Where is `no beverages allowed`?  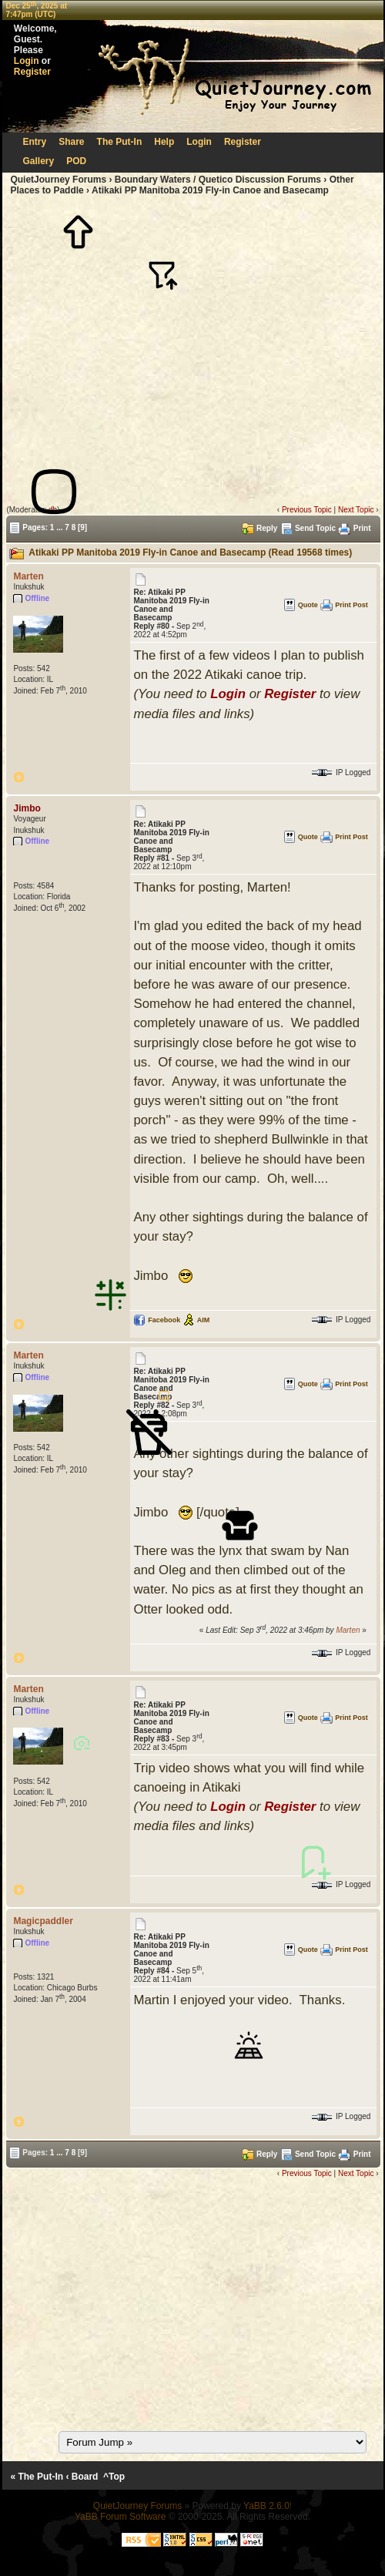 no beverages allowed is located at coordinates (149, 1432).